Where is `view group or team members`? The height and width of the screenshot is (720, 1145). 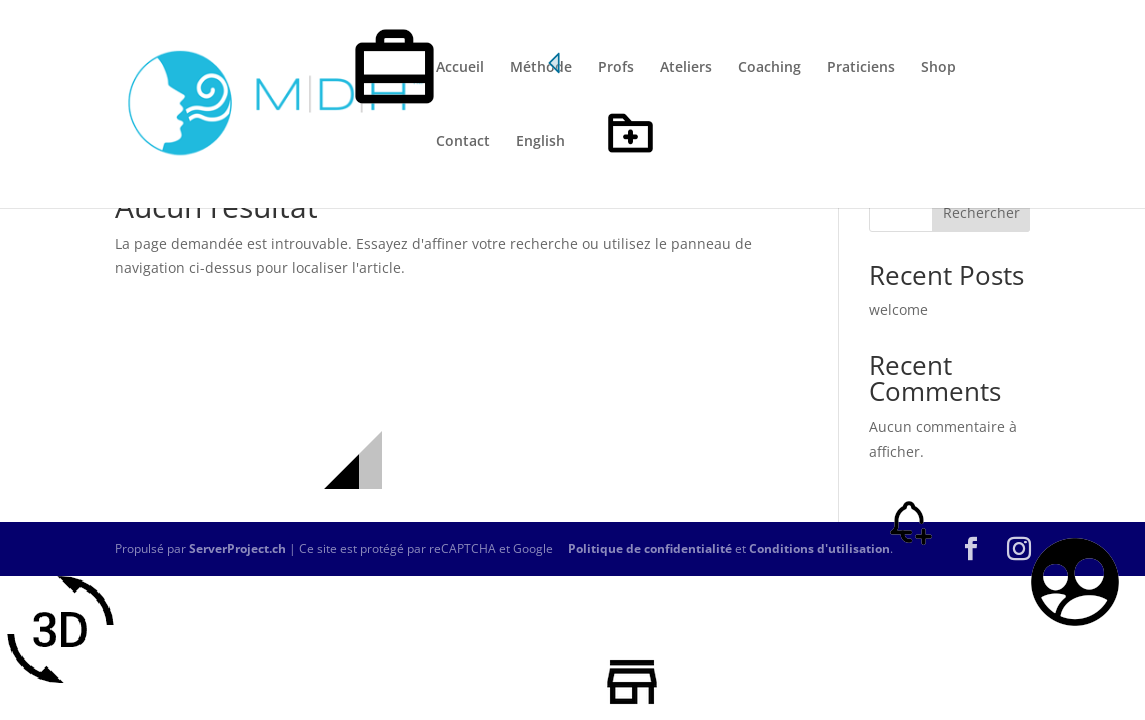
view group or team members is located at coordinates (1075, 582).